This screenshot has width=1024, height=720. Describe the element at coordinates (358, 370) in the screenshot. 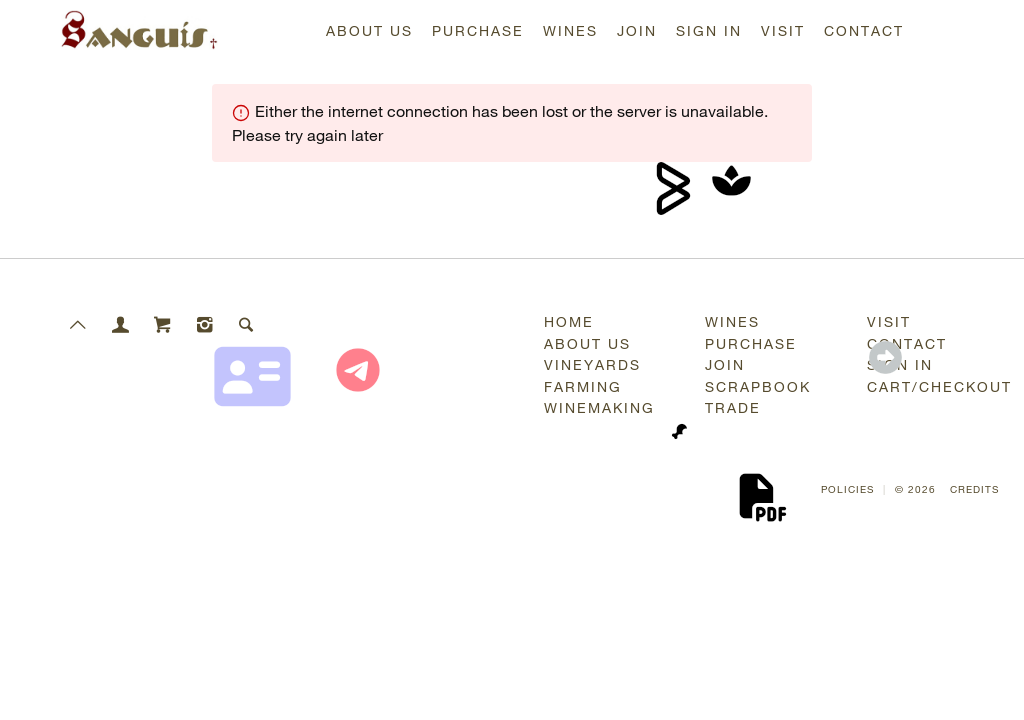

I see `open telegram messaging app` at that location.